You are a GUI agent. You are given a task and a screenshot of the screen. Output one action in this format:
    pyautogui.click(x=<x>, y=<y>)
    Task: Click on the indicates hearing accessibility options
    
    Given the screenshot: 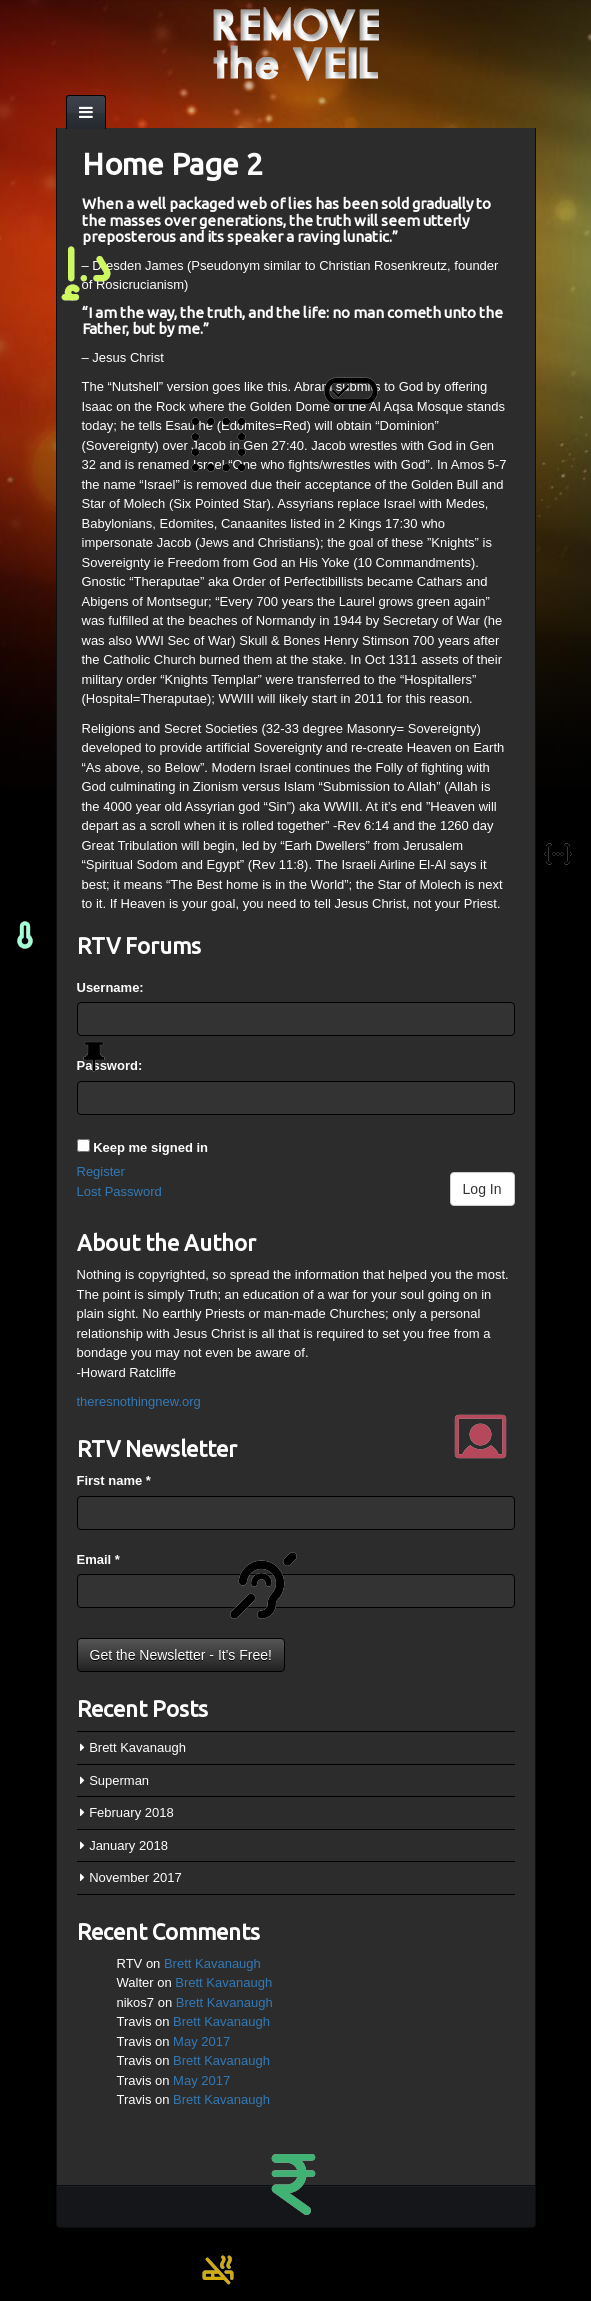 What is the action you would take?
    pyautogui.click(x=263, y=1585)
    